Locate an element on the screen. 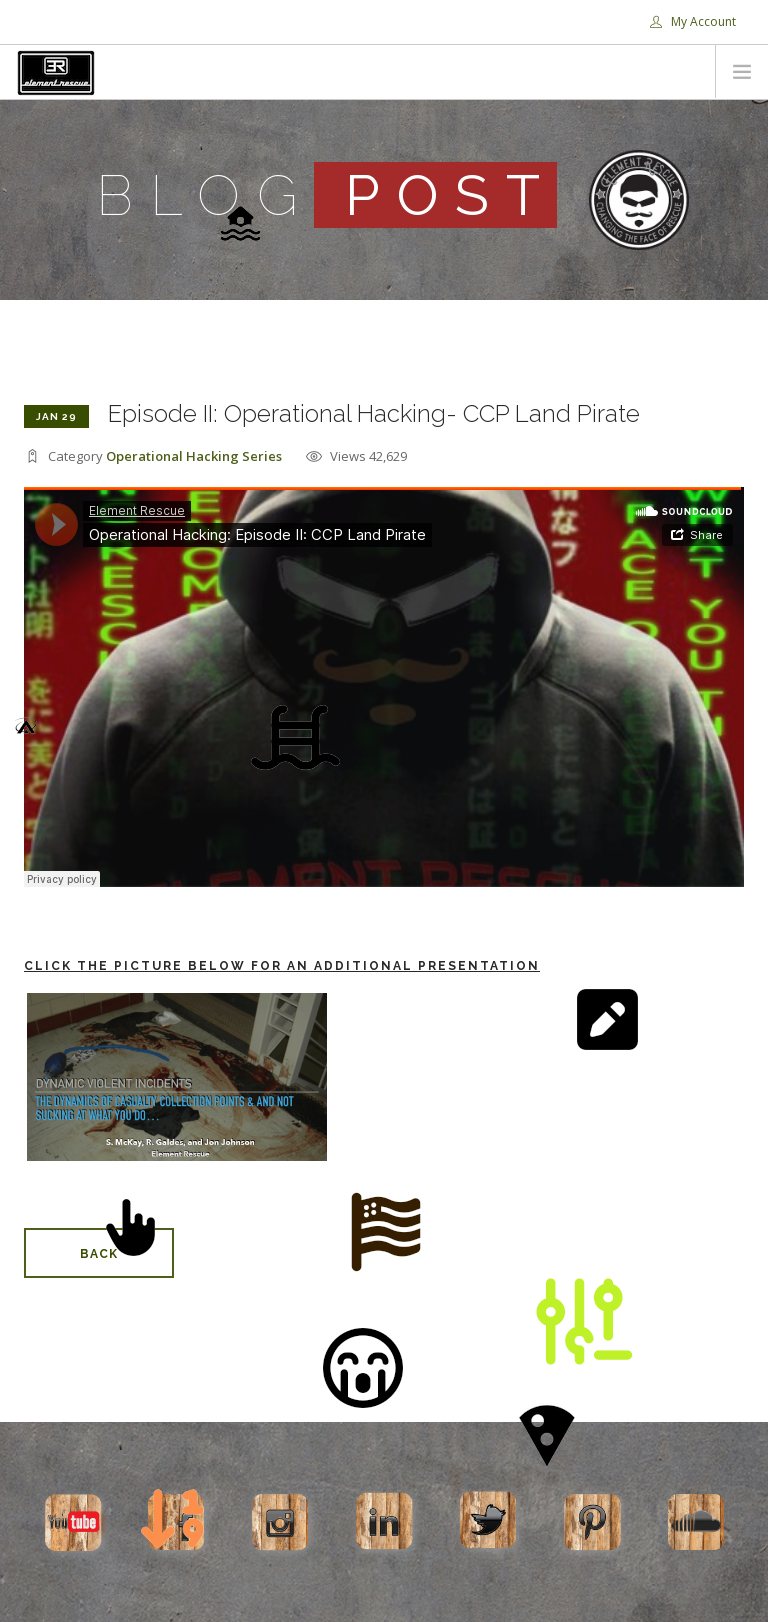 This screenshot has width=768, height=1622. indicates flood warning or water damage alert is located at coordinates (240, 222).